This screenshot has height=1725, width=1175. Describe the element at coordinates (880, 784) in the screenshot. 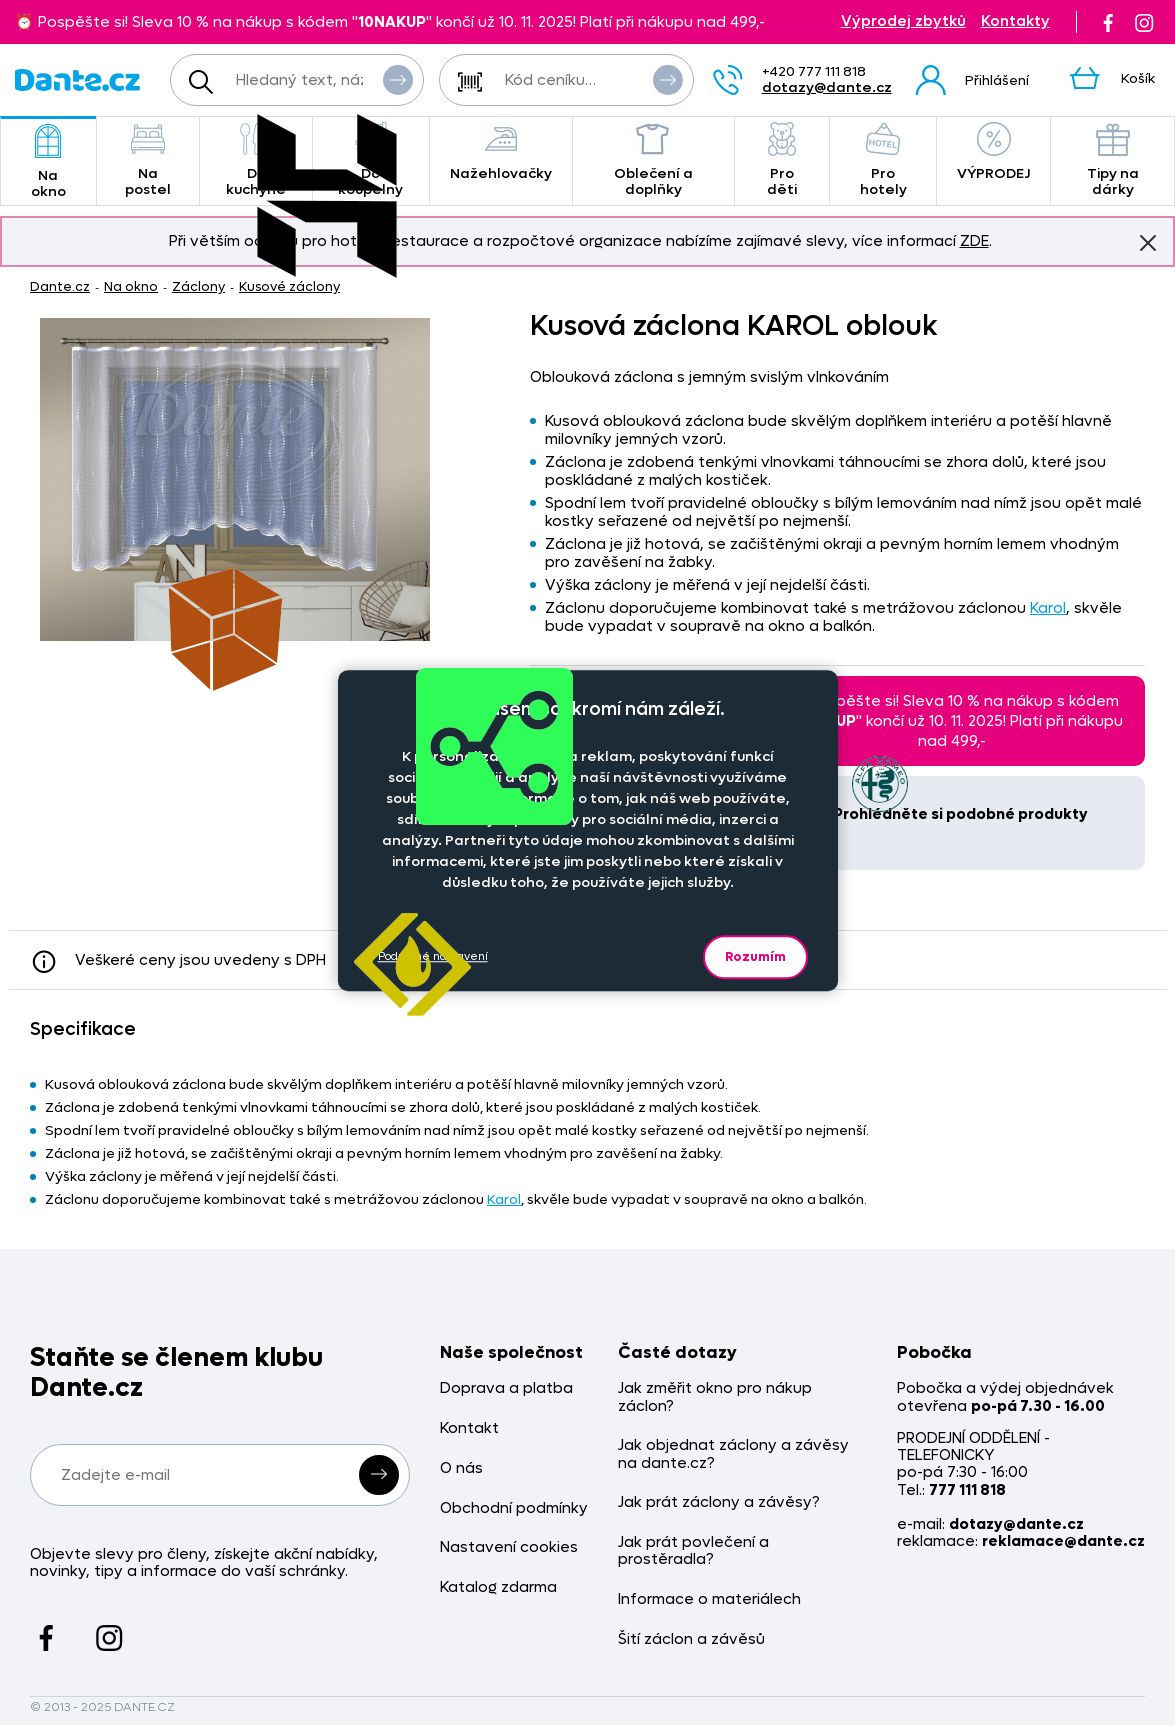

I see `Alfa Romeo brand logo` at that location.